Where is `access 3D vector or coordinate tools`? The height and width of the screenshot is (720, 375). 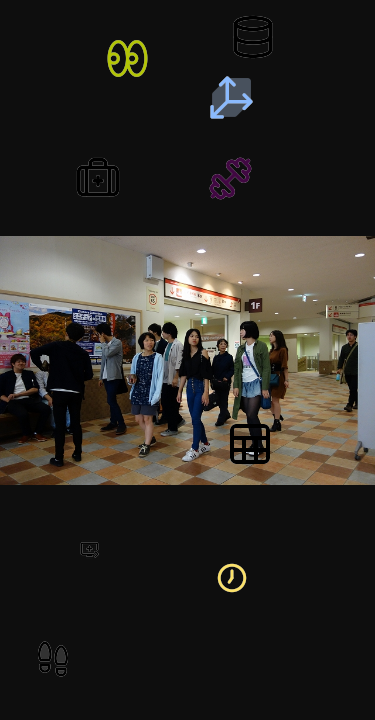
access 3D vector or coordinate tools is located at coordinates (229, 100).